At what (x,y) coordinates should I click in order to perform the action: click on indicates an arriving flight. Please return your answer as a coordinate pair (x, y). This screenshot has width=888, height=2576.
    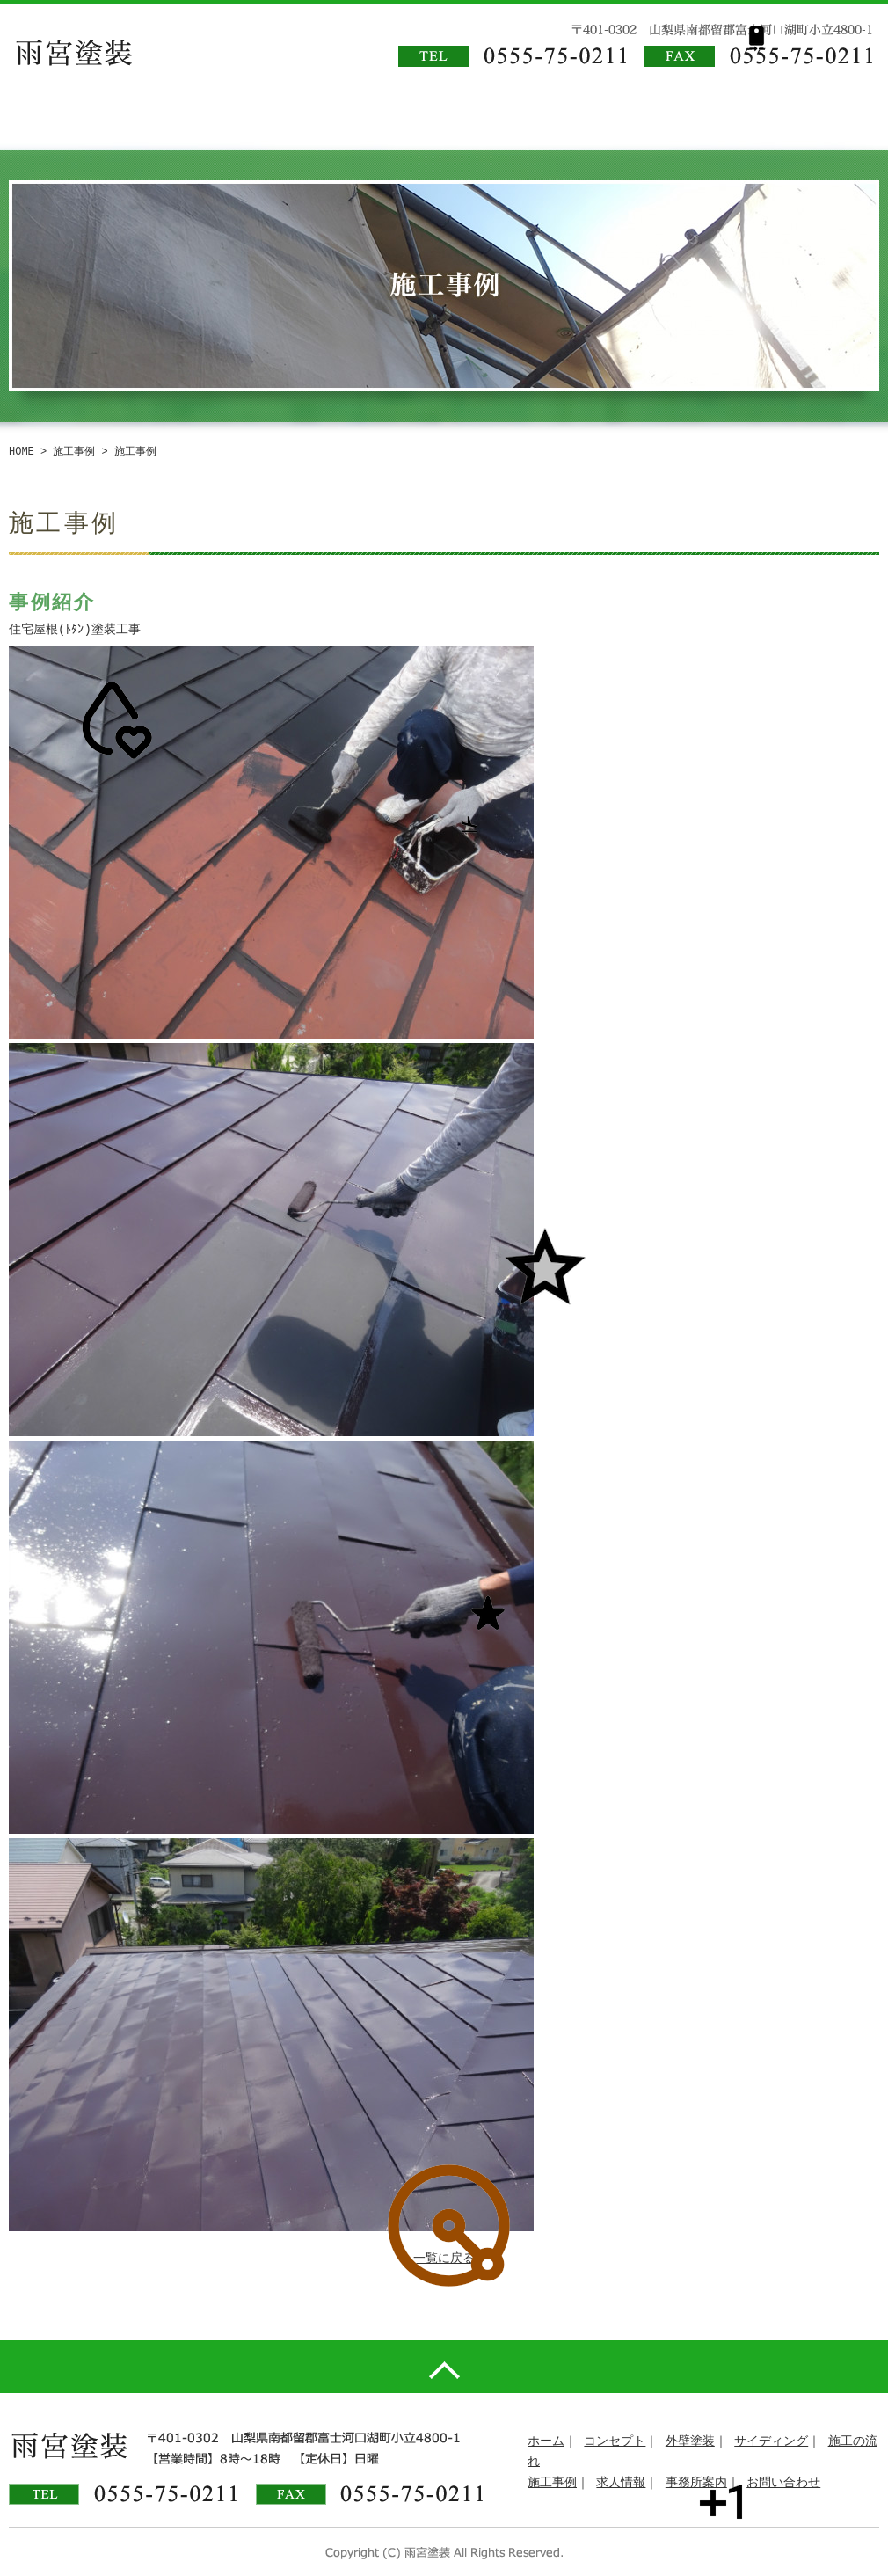
    Looking at the image, I should click on (469, 824).